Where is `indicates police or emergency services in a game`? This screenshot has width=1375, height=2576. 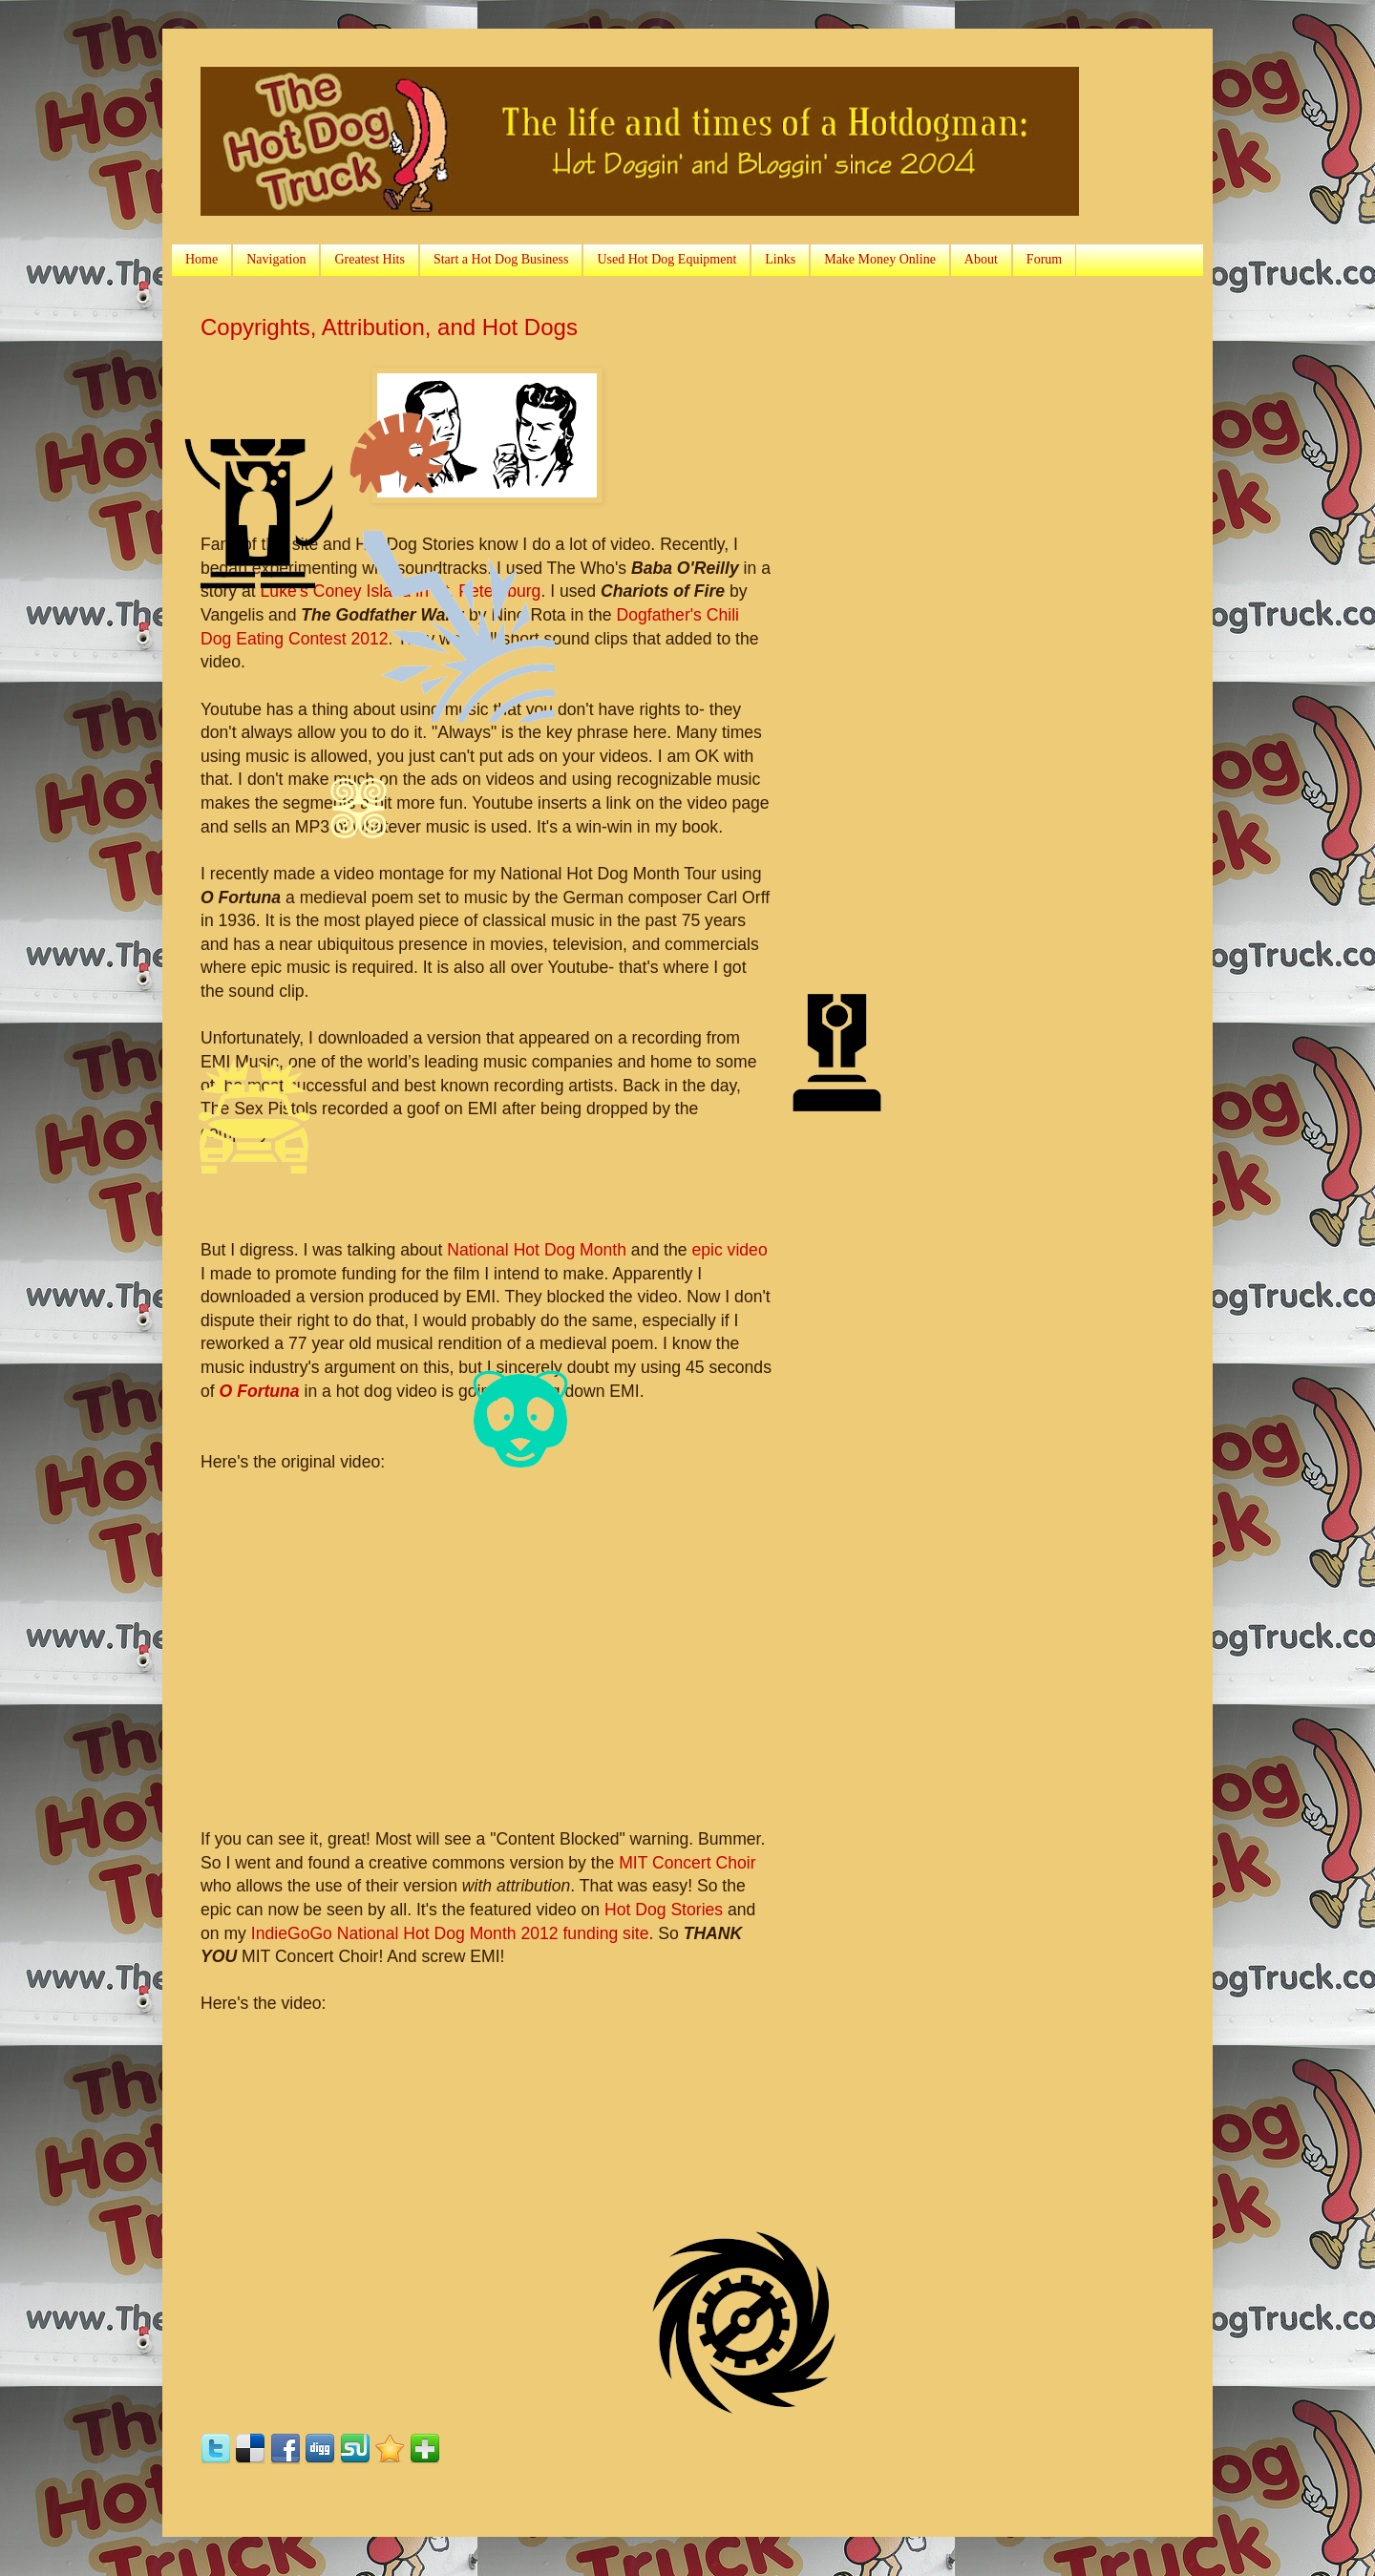 indicates police or emergency services in a game is located at coordinates (254, 1117).